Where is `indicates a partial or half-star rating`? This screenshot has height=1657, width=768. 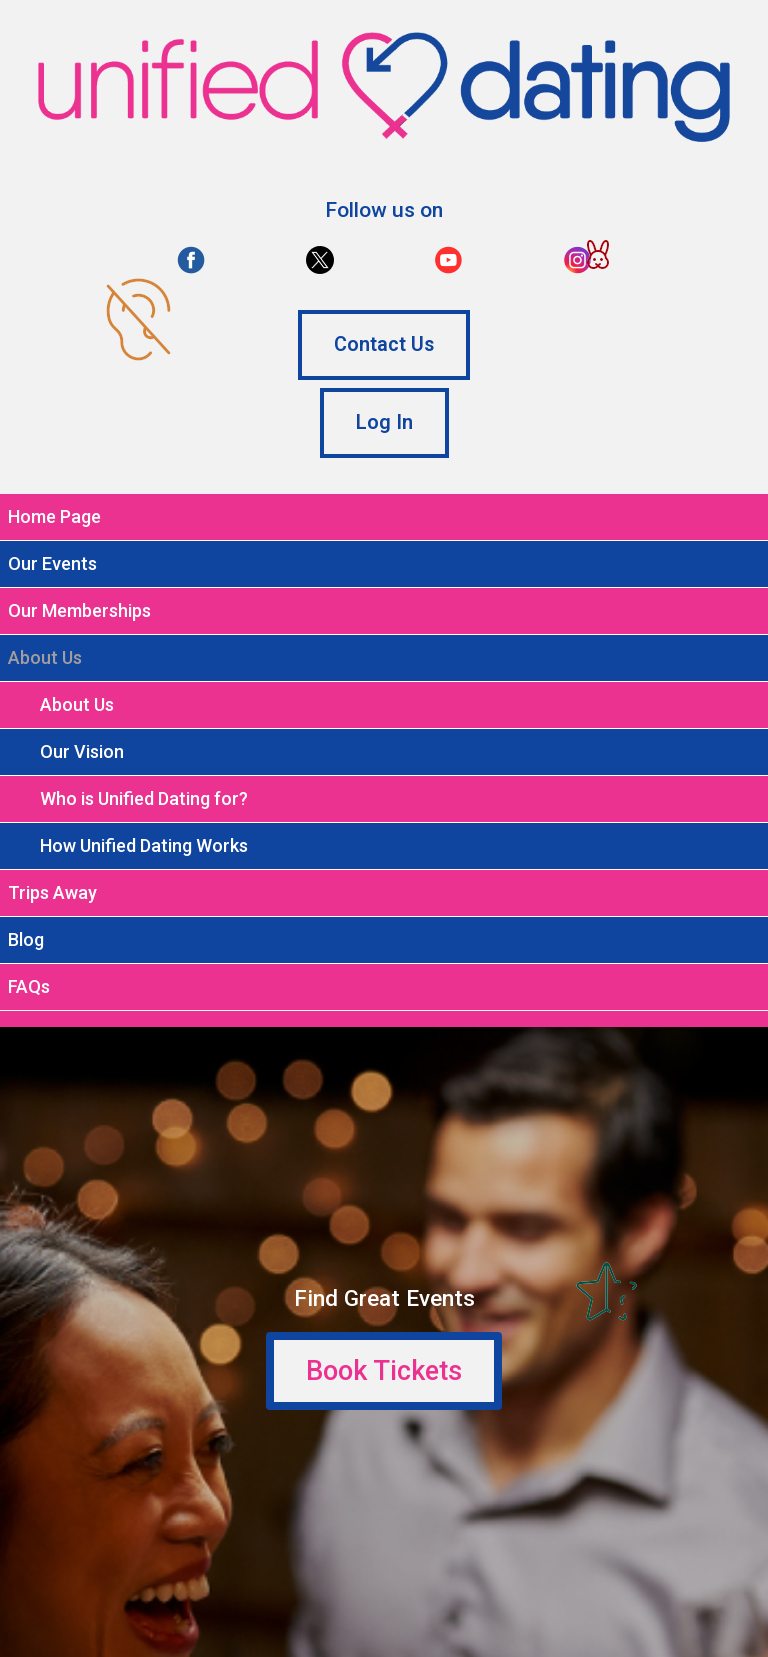 indicates a partial or half-star rating is located at coordinates (606, 1292).